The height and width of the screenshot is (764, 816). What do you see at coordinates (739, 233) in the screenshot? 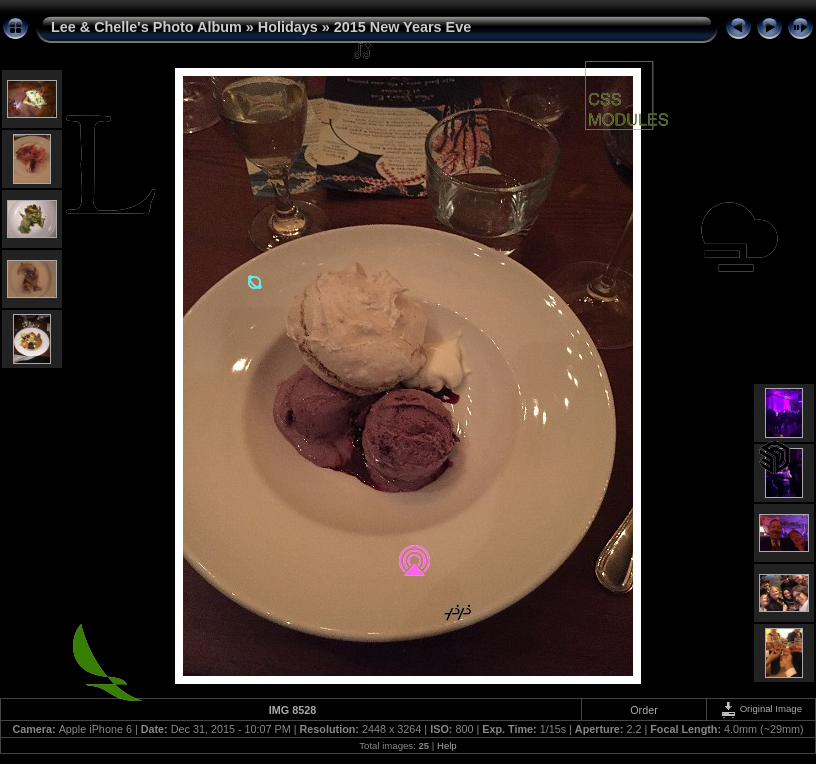
I see `indicates windy weather conditions` at bounding box center [739, 233].